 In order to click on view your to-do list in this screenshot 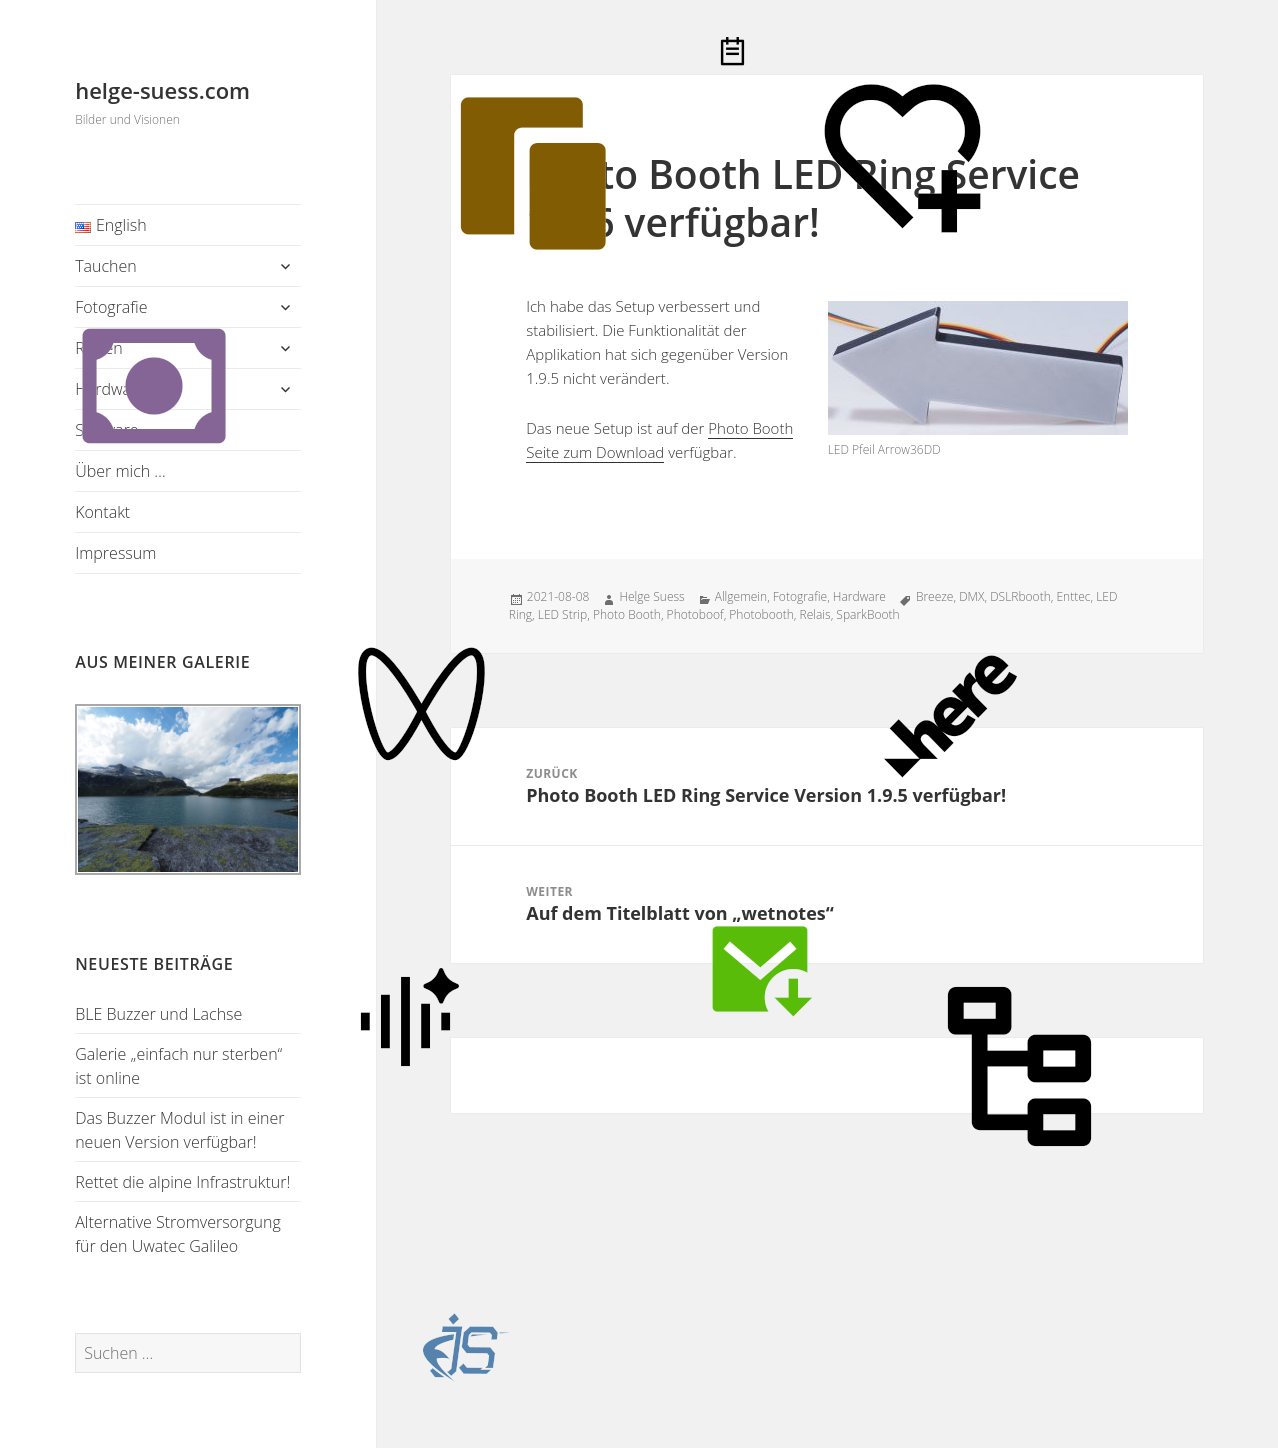, I will do `click(732, 52)`.